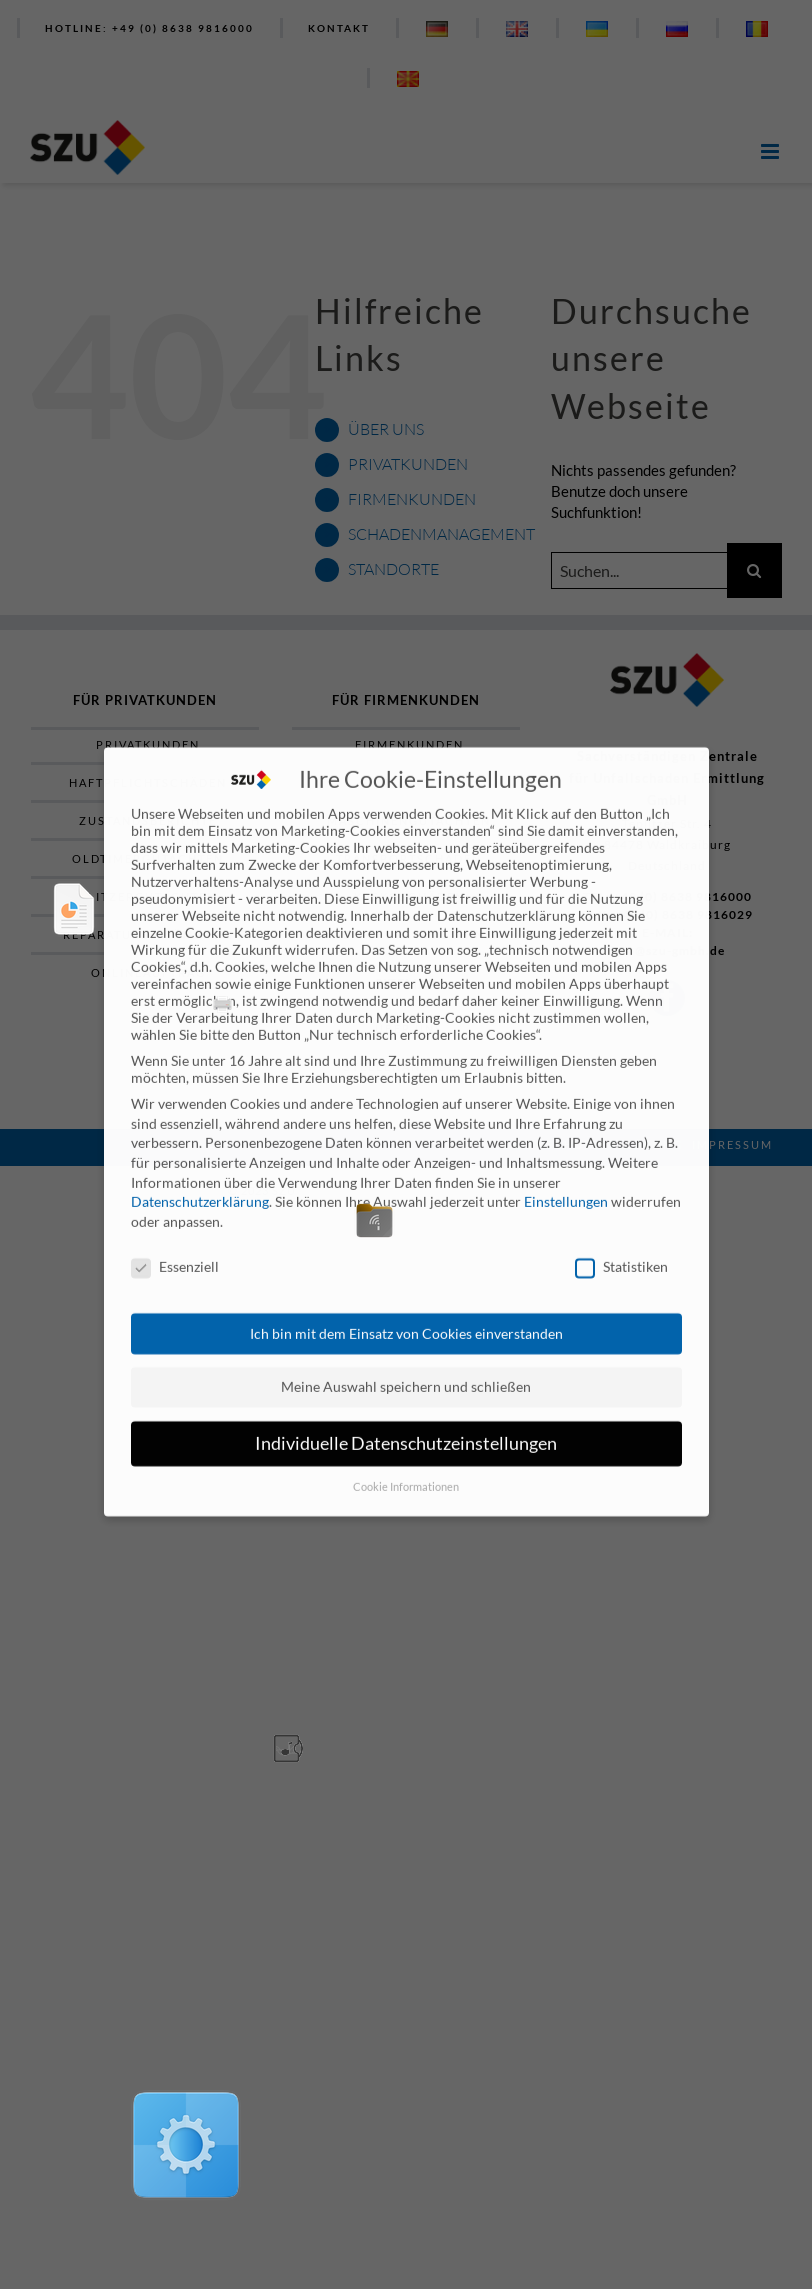  What do you see at coordinates (222, 1004) in the screenshot?
I see `print the current document` at bounding box center [222, 1004].